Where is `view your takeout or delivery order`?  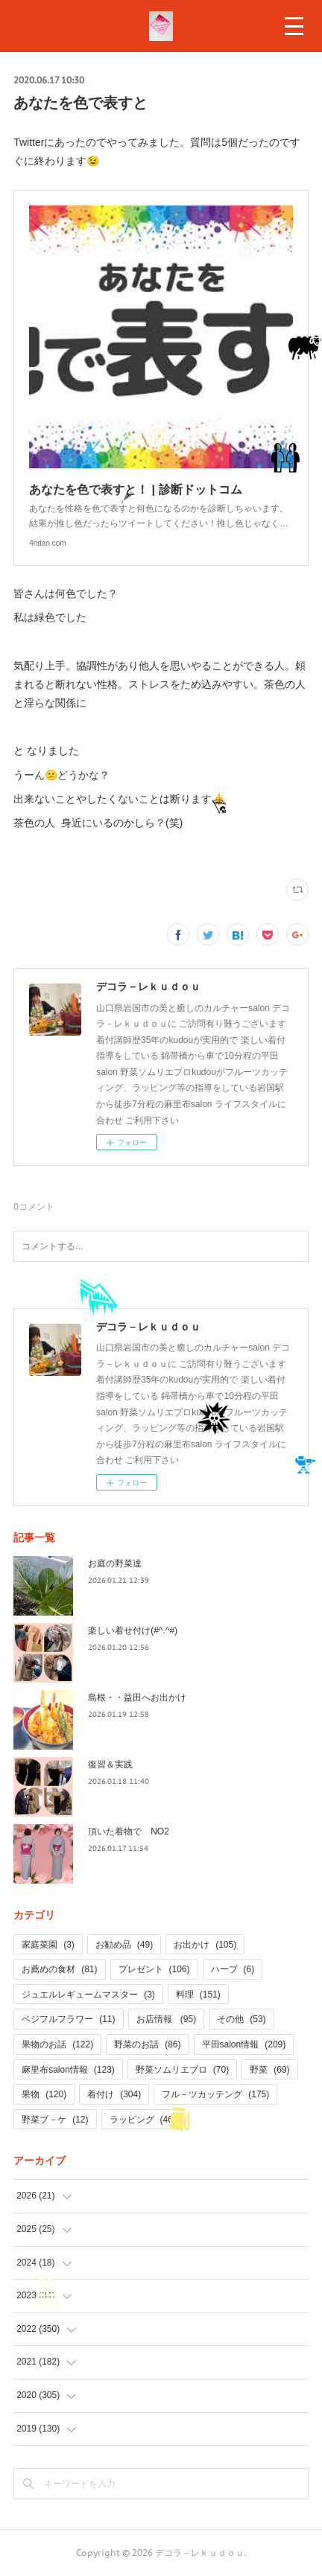
view your takeout or delivery order is located at coordinates (180, 2117).